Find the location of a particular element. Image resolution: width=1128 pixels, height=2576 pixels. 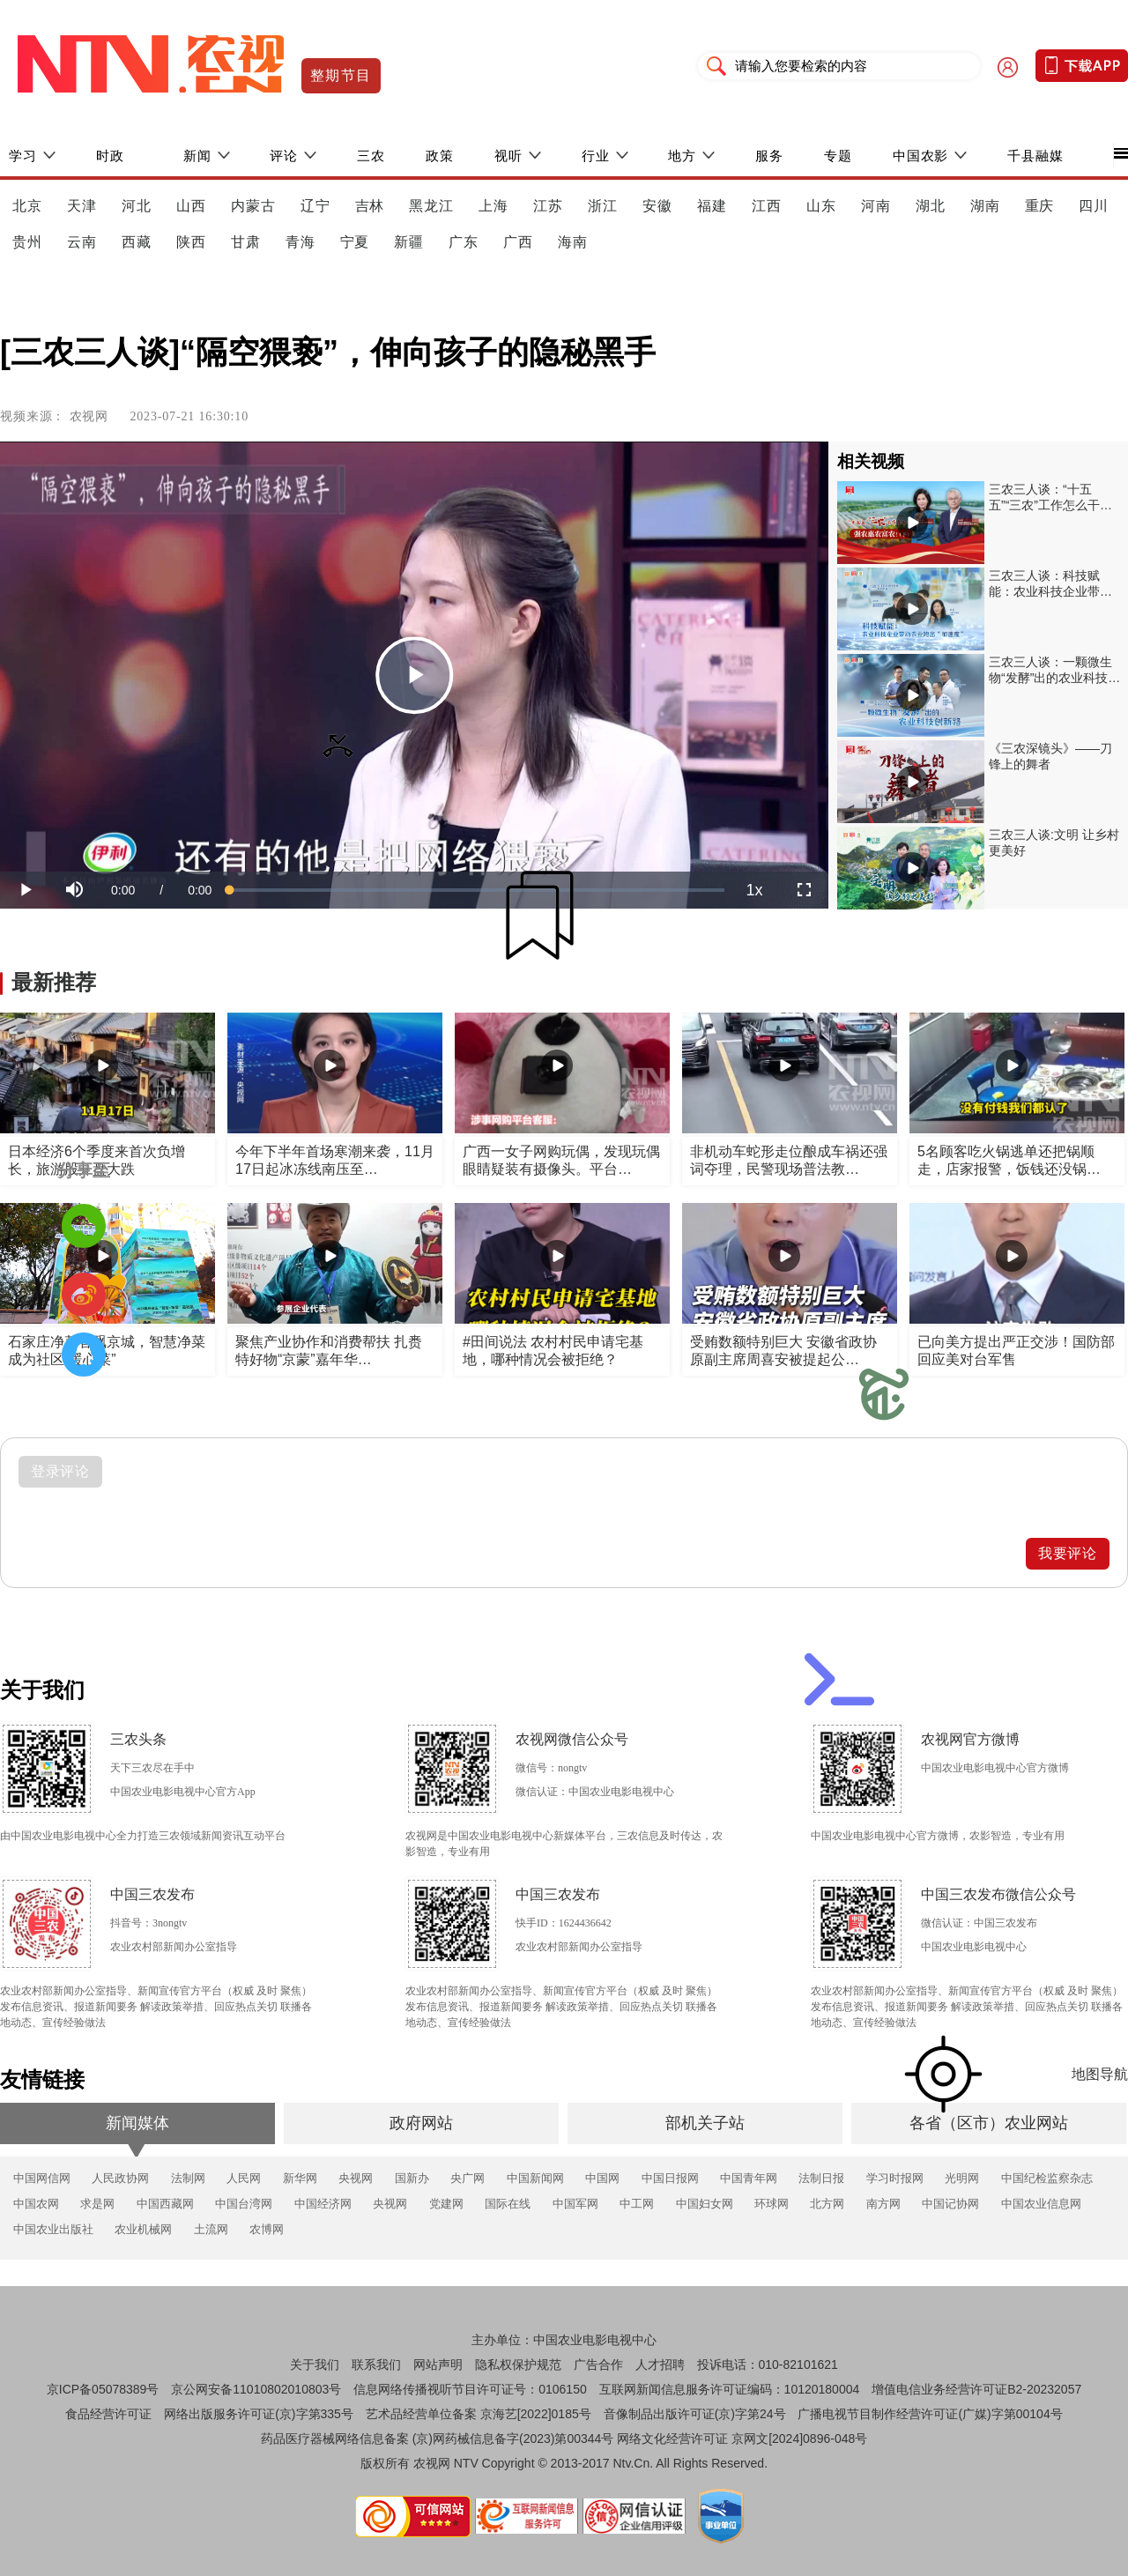

view your saved bookmarks is located at coordinates (539, 915).